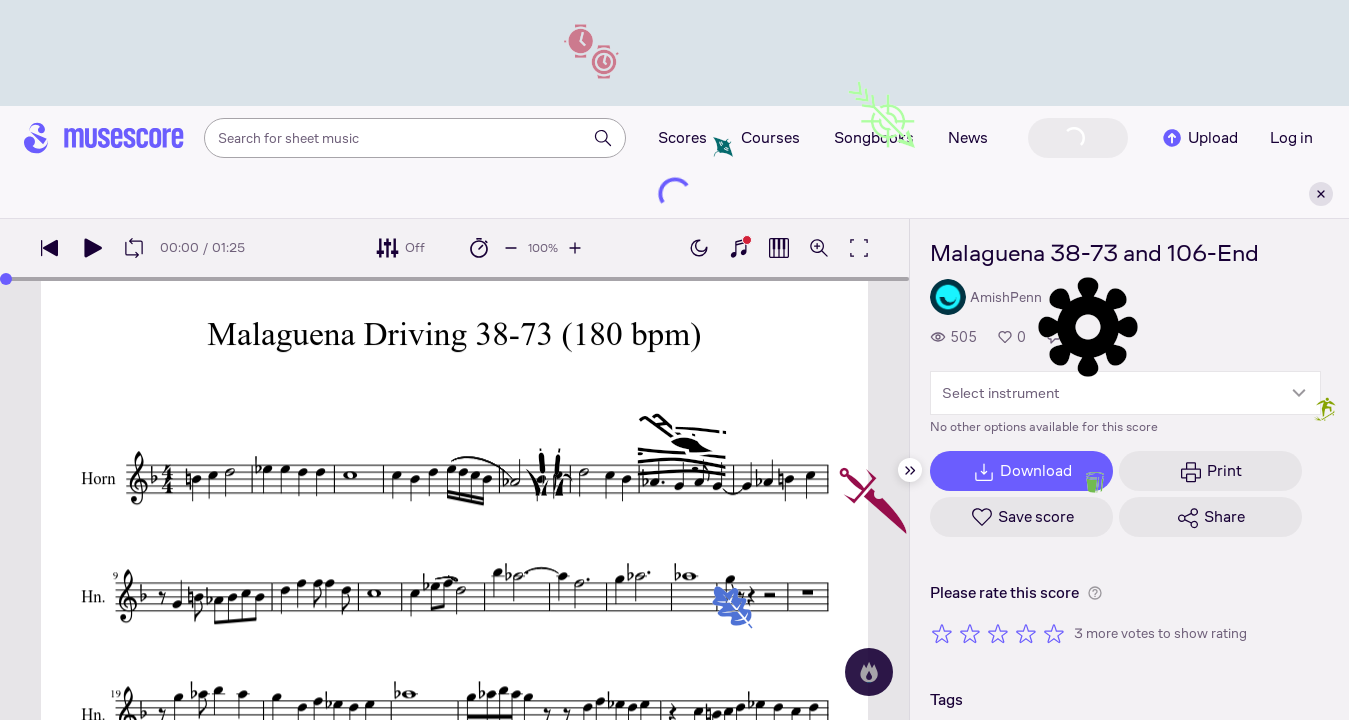 This screenshot has width=1349, height=720. What do you see at coordinates (873, 501) in the screenshot?
I see `select a ritual or sacrifice action in a game` at bounding box center [873, 501].